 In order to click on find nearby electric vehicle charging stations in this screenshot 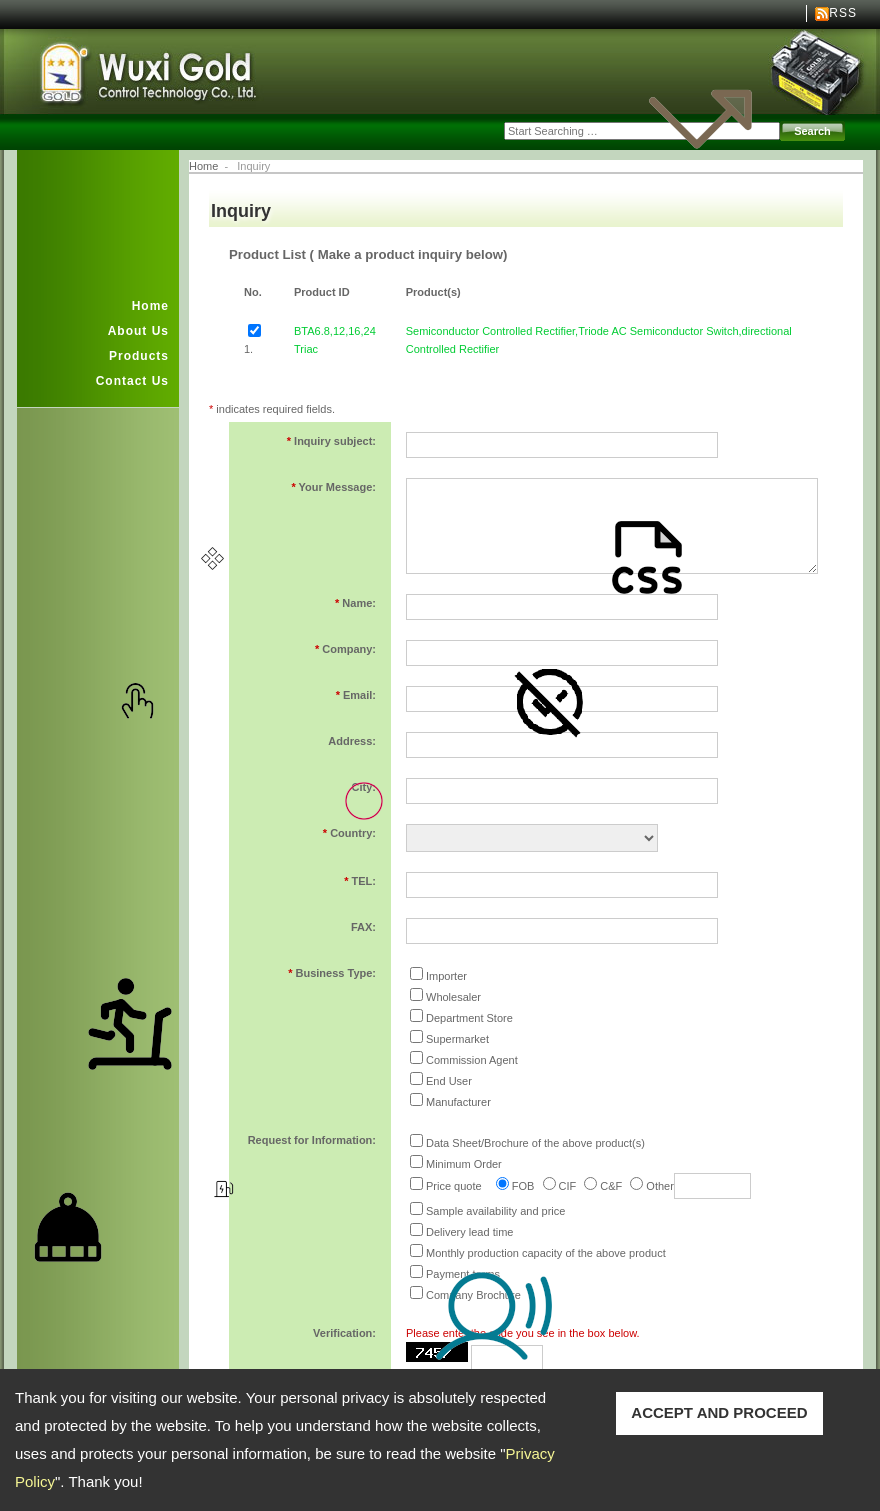, I will do `click(223, 1189)`.